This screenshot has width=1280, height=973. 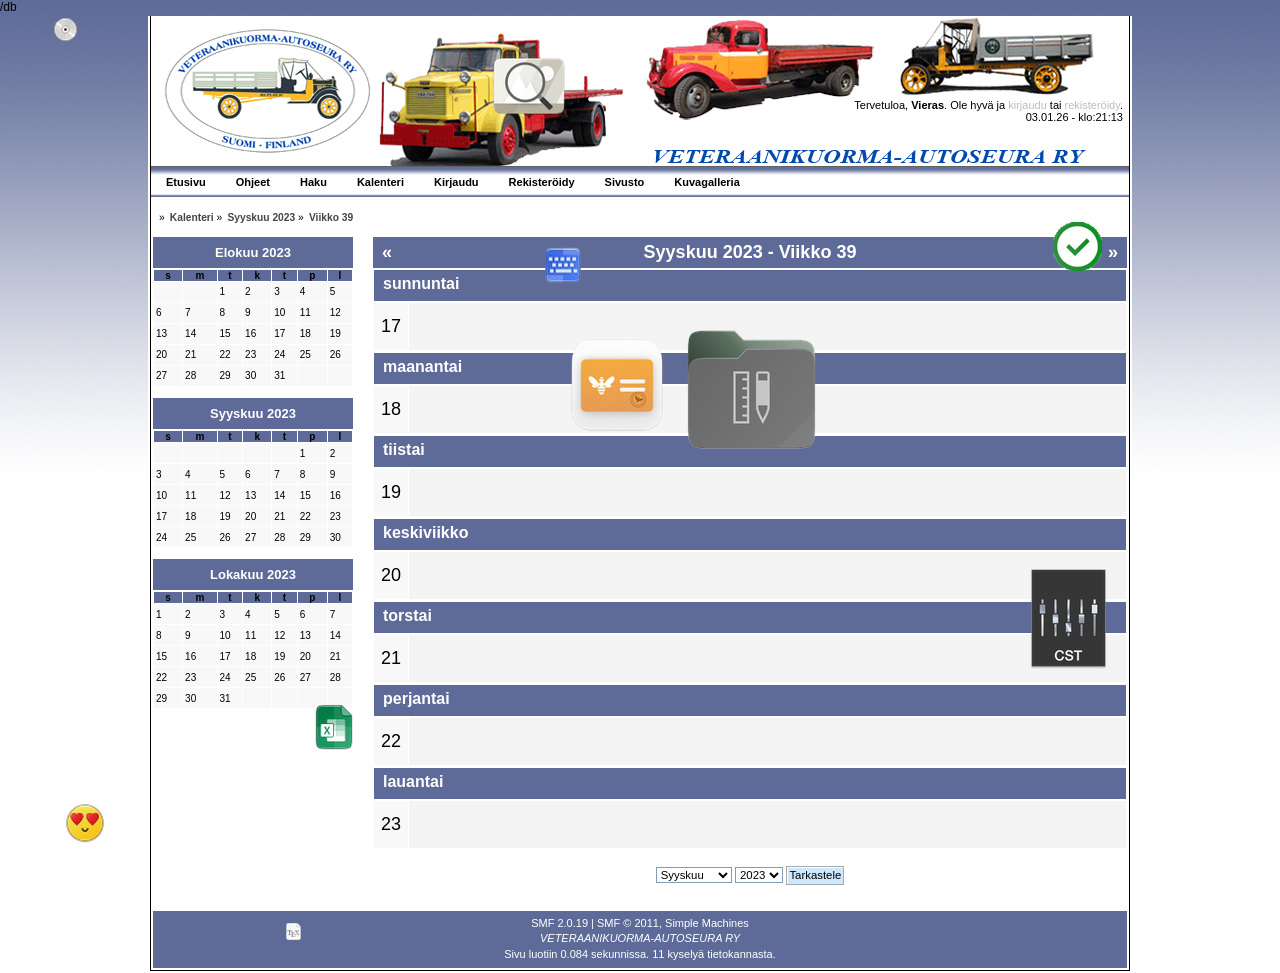 What do you see at coordinates (617, 385) in the screenshot?
I see `open kandji passport login or authentication` at bounding box center [617, 385].